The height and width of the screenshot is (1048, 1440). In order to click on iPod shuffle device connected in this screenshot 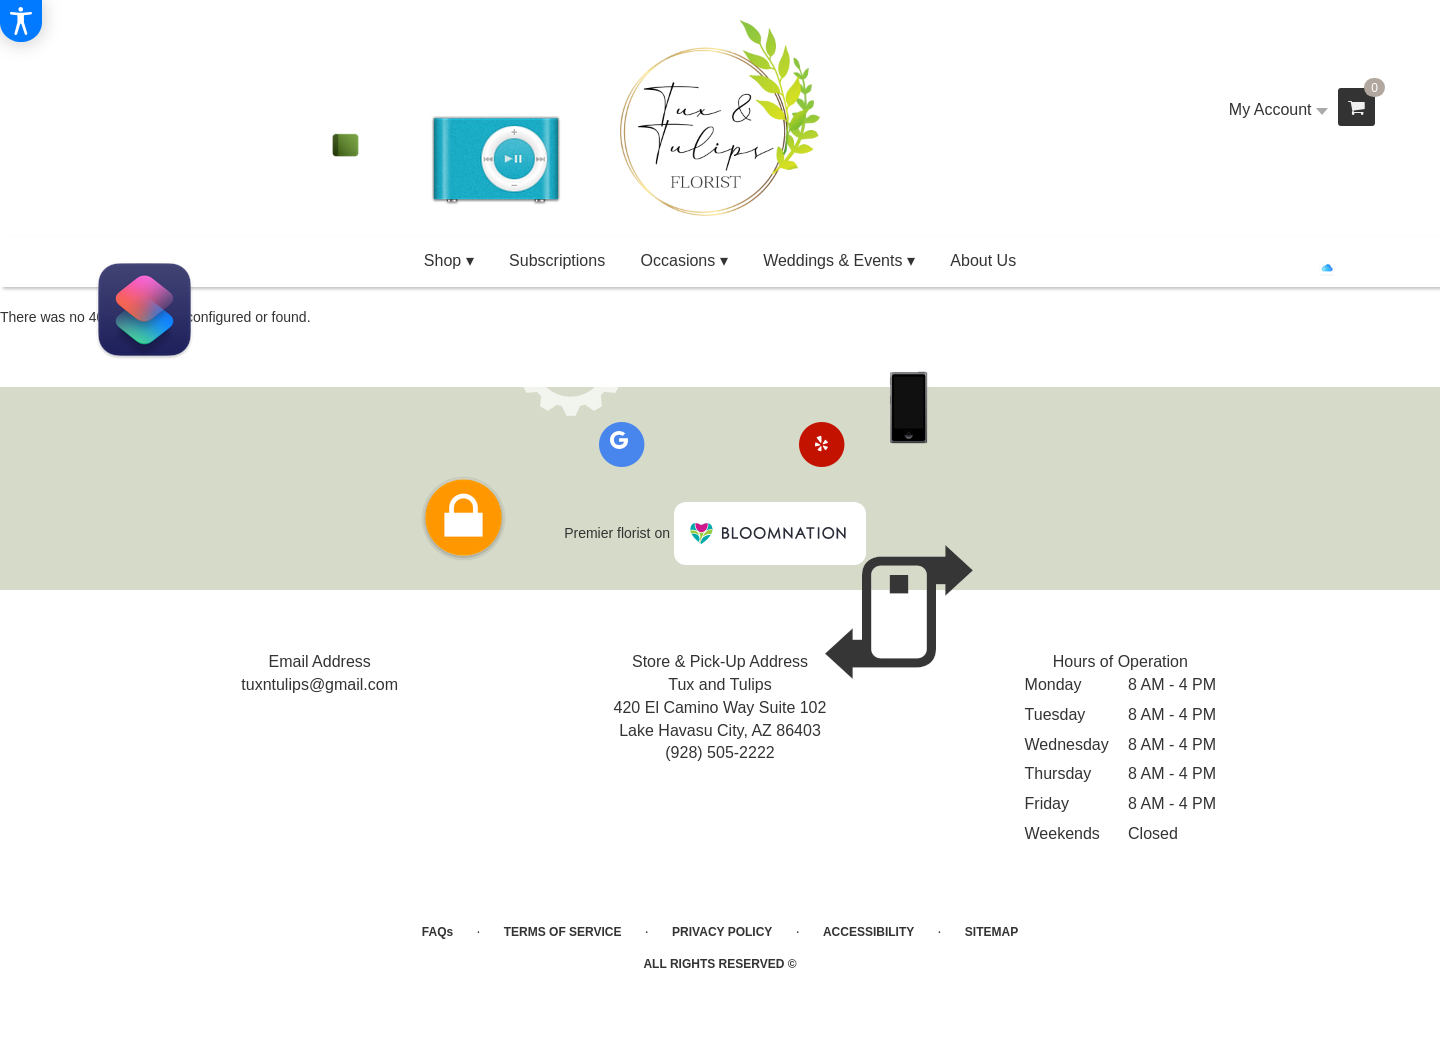, I will do `click(496, 136)`.